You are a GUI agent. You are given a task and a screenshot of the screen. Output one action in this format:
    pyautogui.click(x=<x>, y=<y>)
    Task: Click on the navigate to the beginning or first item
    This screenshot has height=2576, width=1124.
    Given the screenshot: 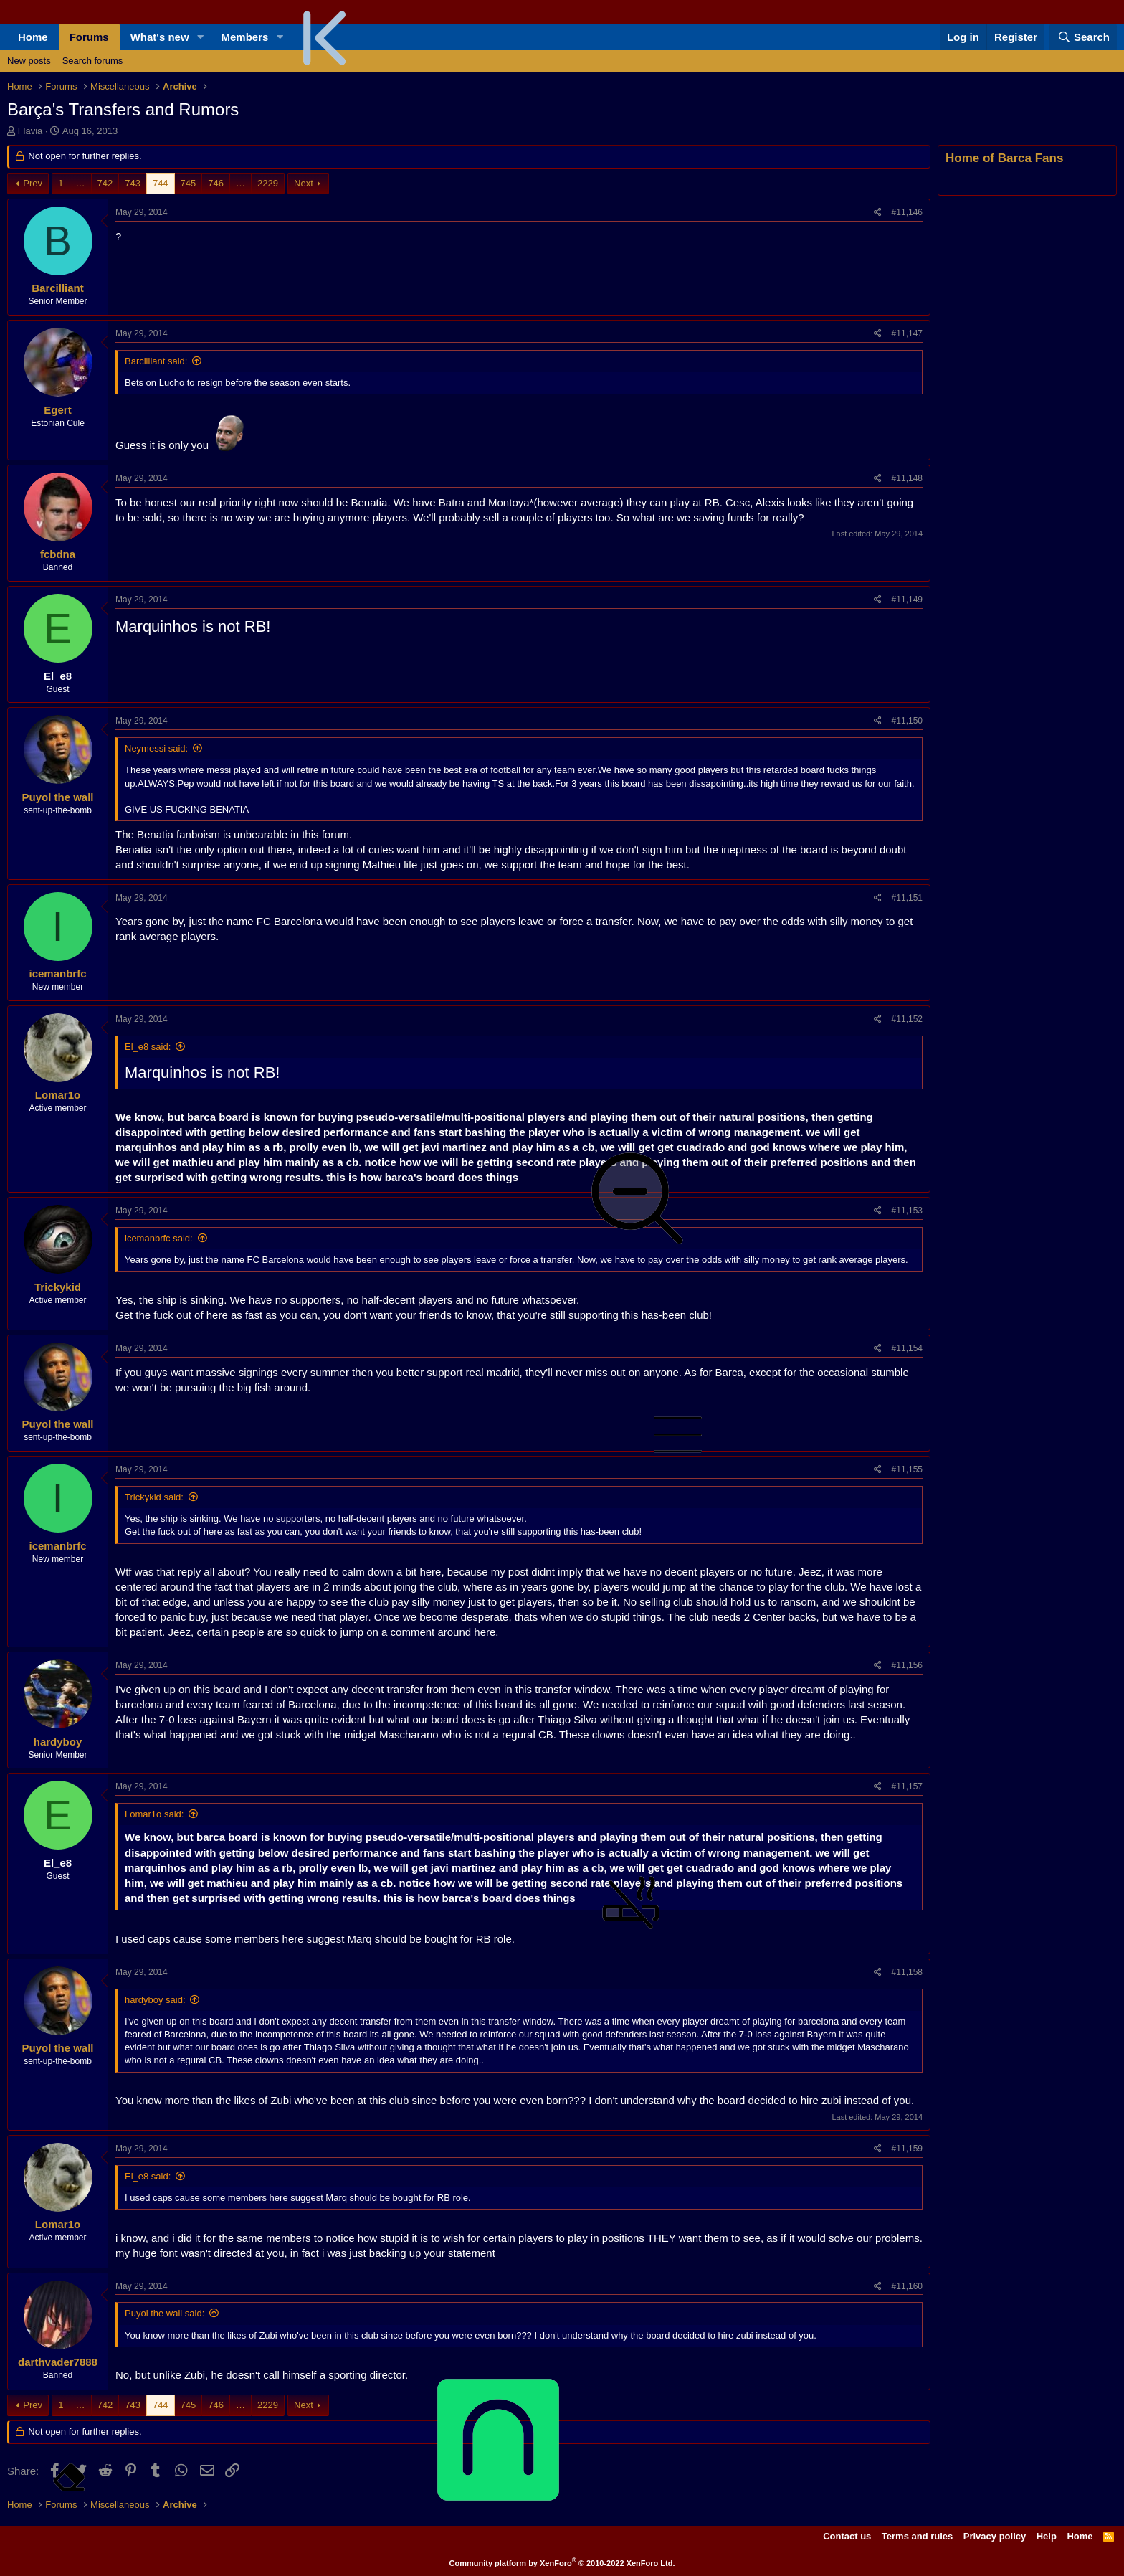 What is the action you would take?
    pyautogui.click(x=323, y=38)
    